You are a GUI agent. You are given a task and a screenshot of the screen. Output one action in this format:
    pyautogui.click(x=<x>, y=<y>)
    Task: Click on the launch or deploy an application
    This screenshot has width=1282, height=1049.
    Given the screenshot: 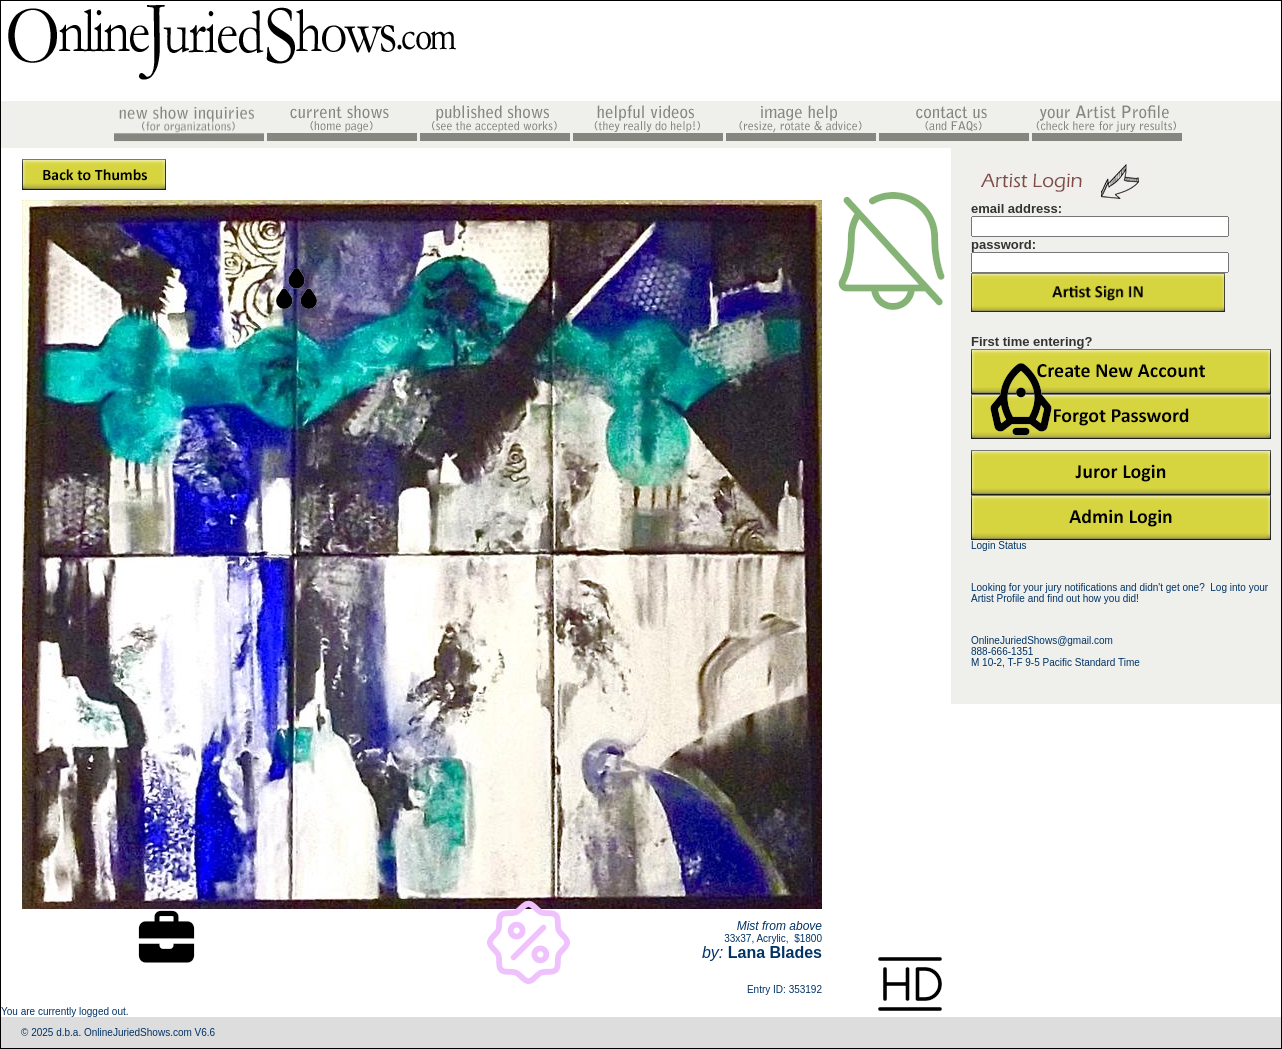 What is the action you would take?
    pyautogui.click(x=1021, y=401)
    